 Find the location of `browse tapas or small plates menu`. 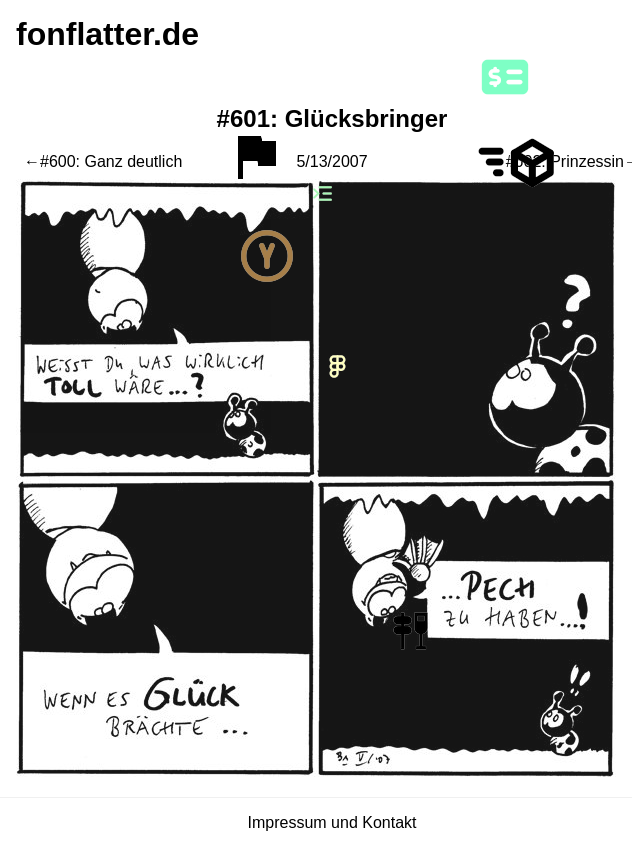

browse tapas or small plates menu is located at coordinates (411, 631).